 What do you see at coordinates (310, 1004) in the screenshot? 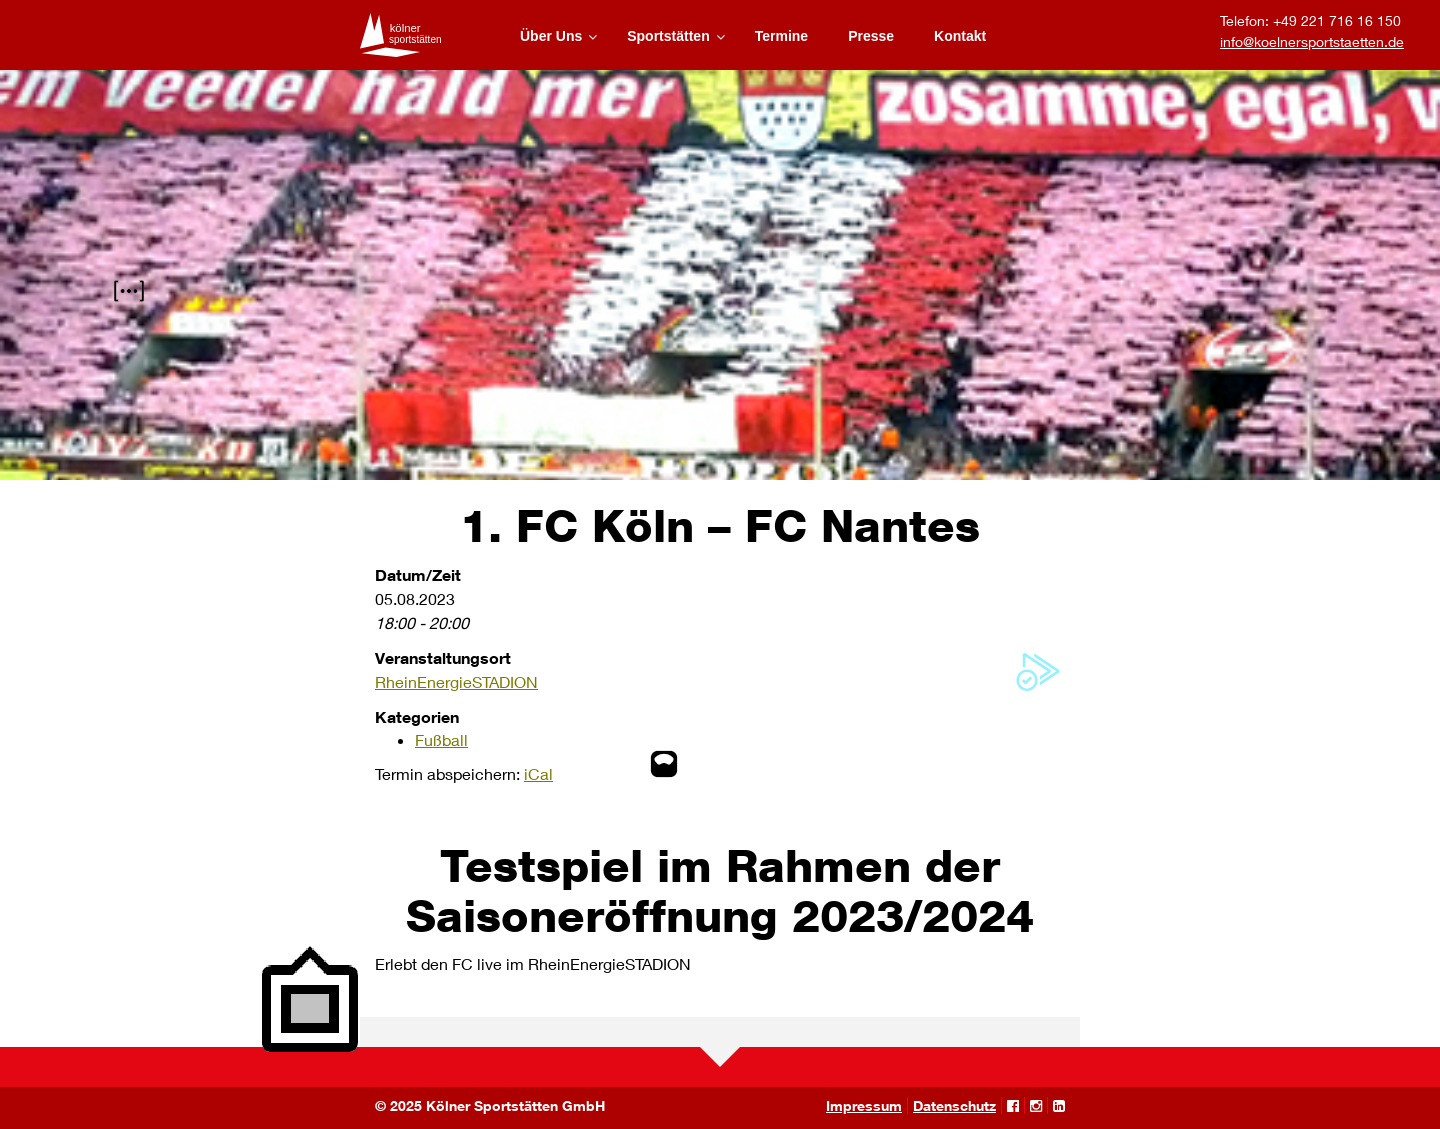
I see `add a frame or border to an image` at bounding box center [310, 1004].